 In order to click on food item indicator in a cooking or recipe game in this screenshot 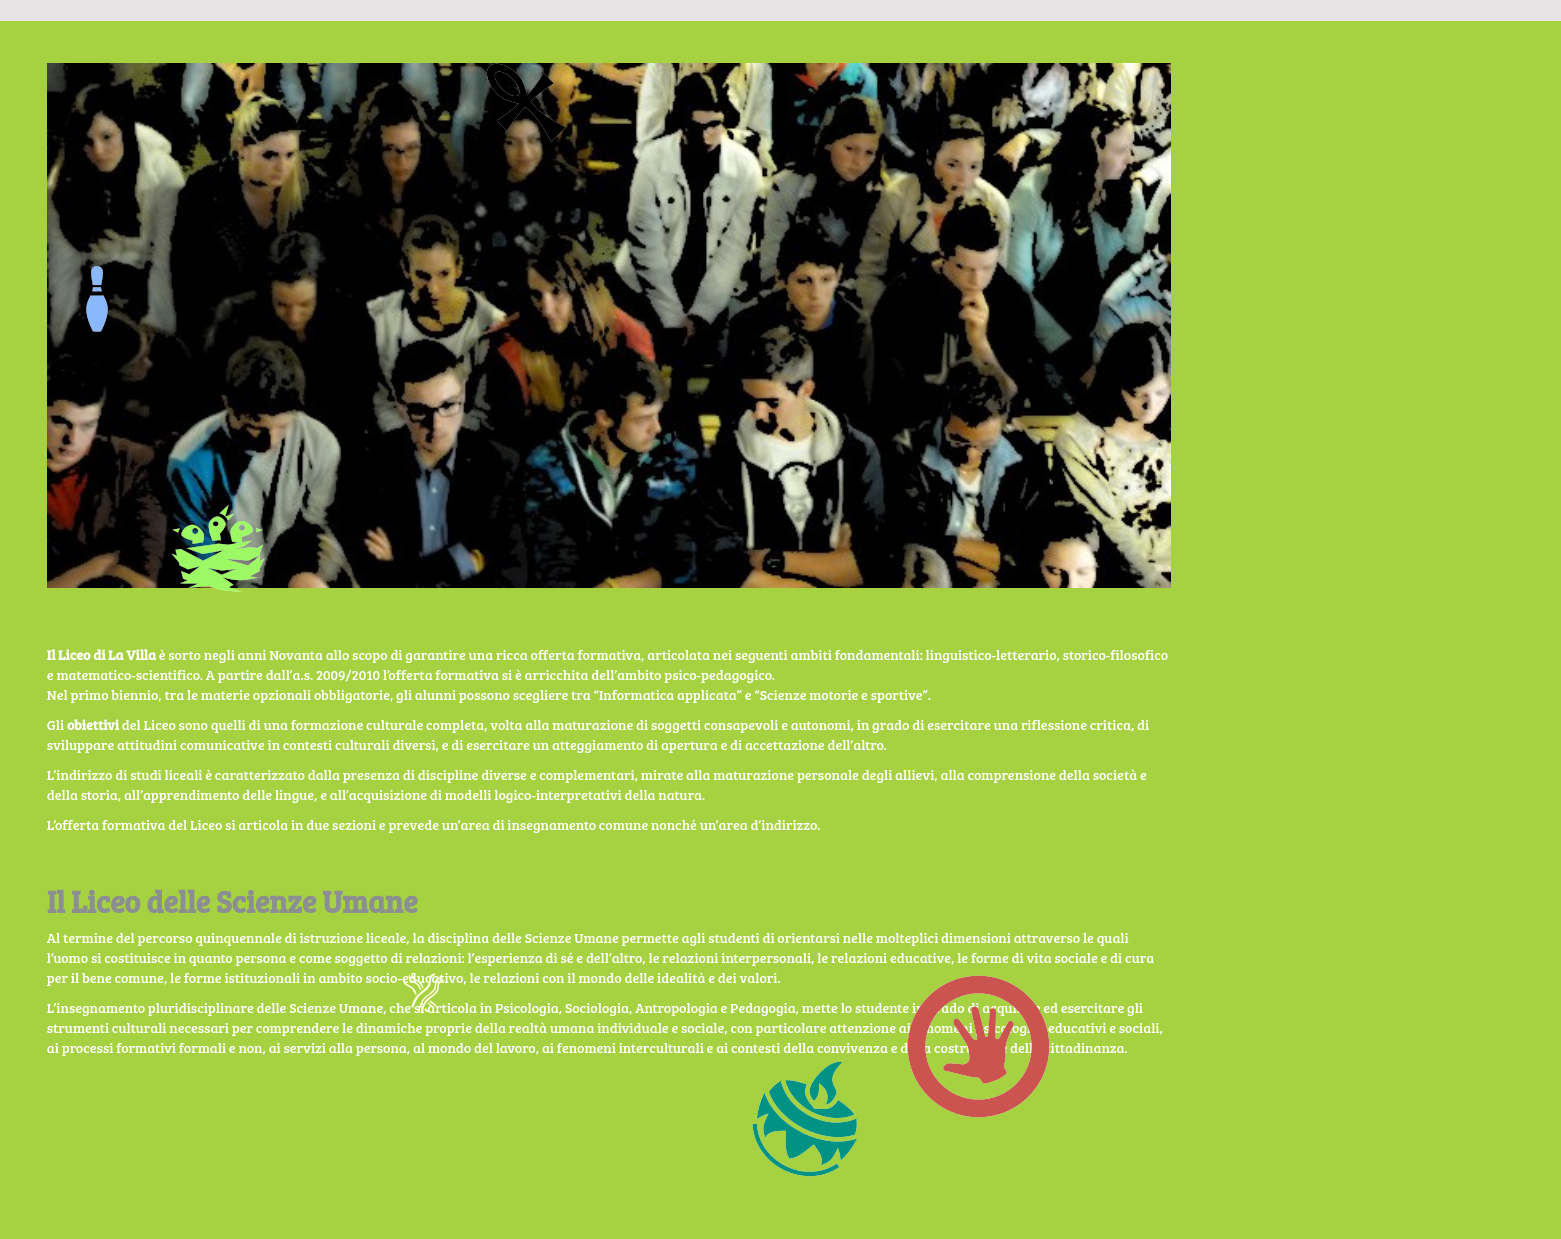, I will do `click(424, 993)`.